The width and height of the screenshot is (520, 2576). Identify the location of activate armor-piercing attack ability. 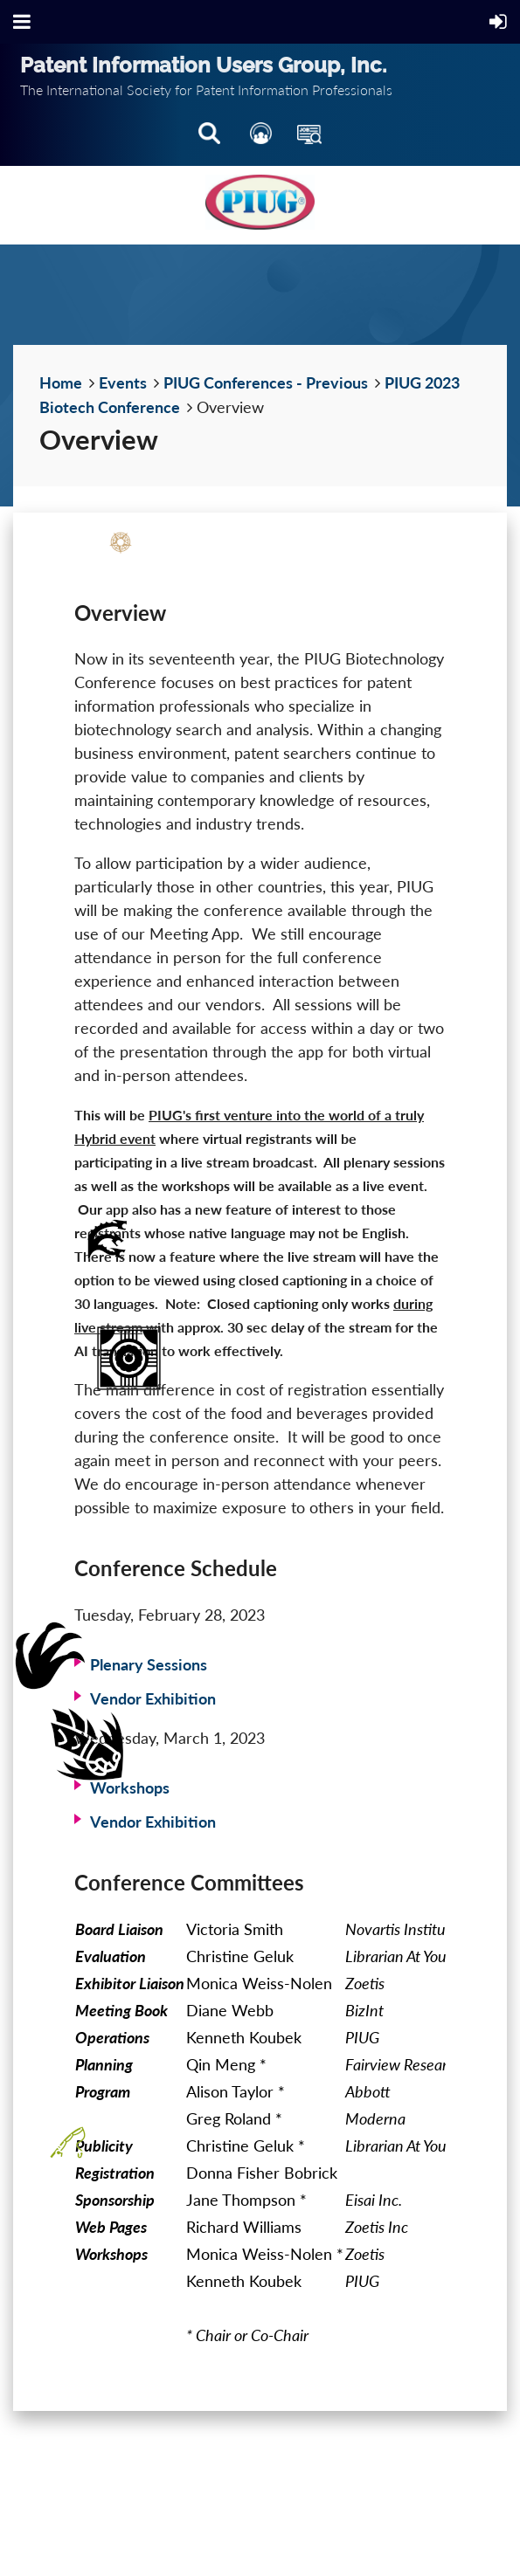
(87, 1744).